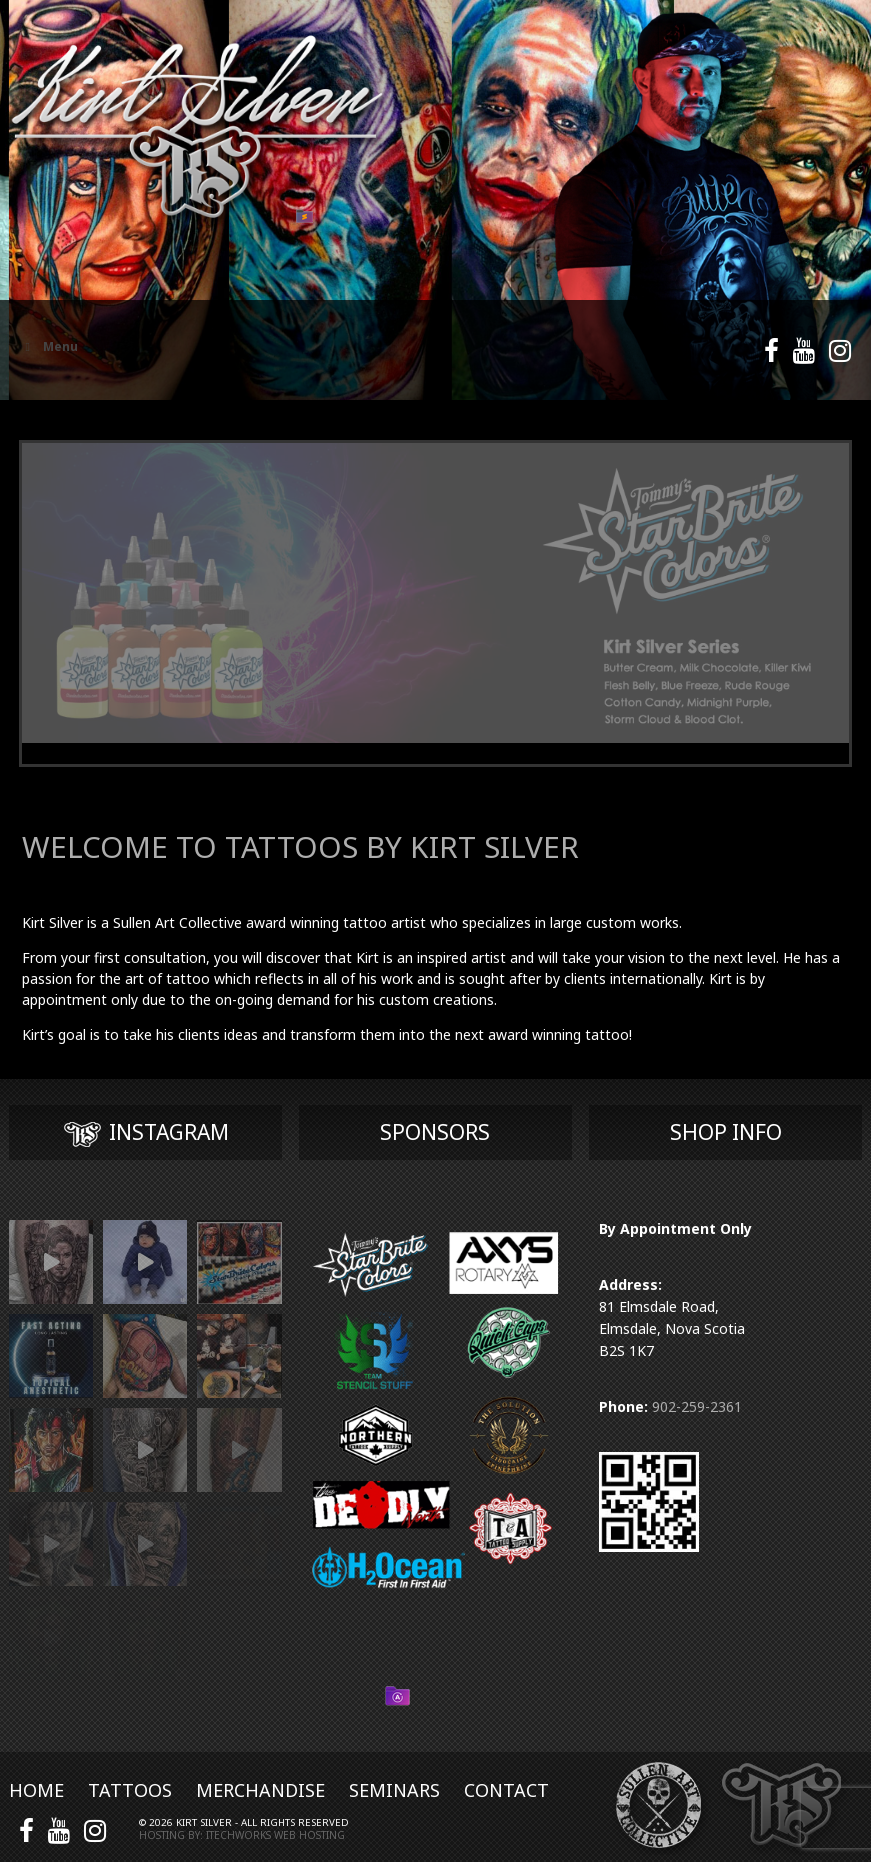 This screenshot has width=871, height=1862. Describe the element at coordinates (304, 216) in the screenshot. I see `open sublime text project folder` at that location.